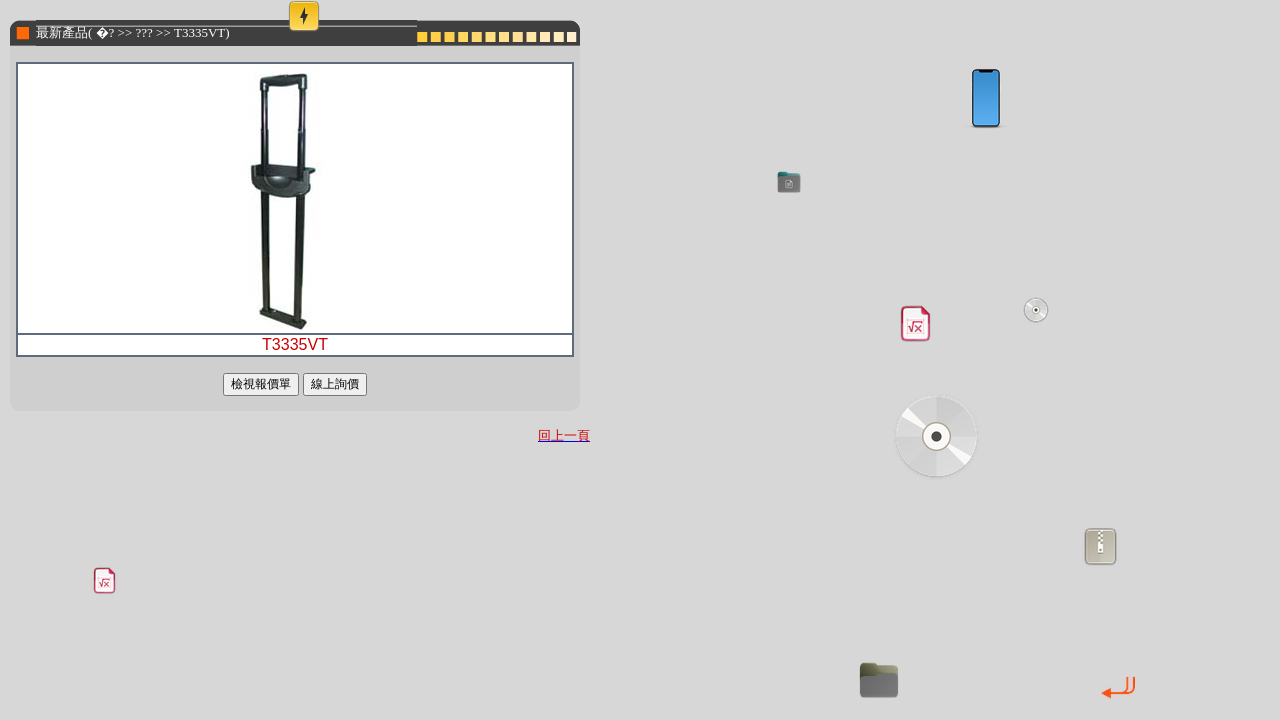  Describe the element at coordinates (304, 16) in the screenshot. I see `access power and battery settings` at that location.